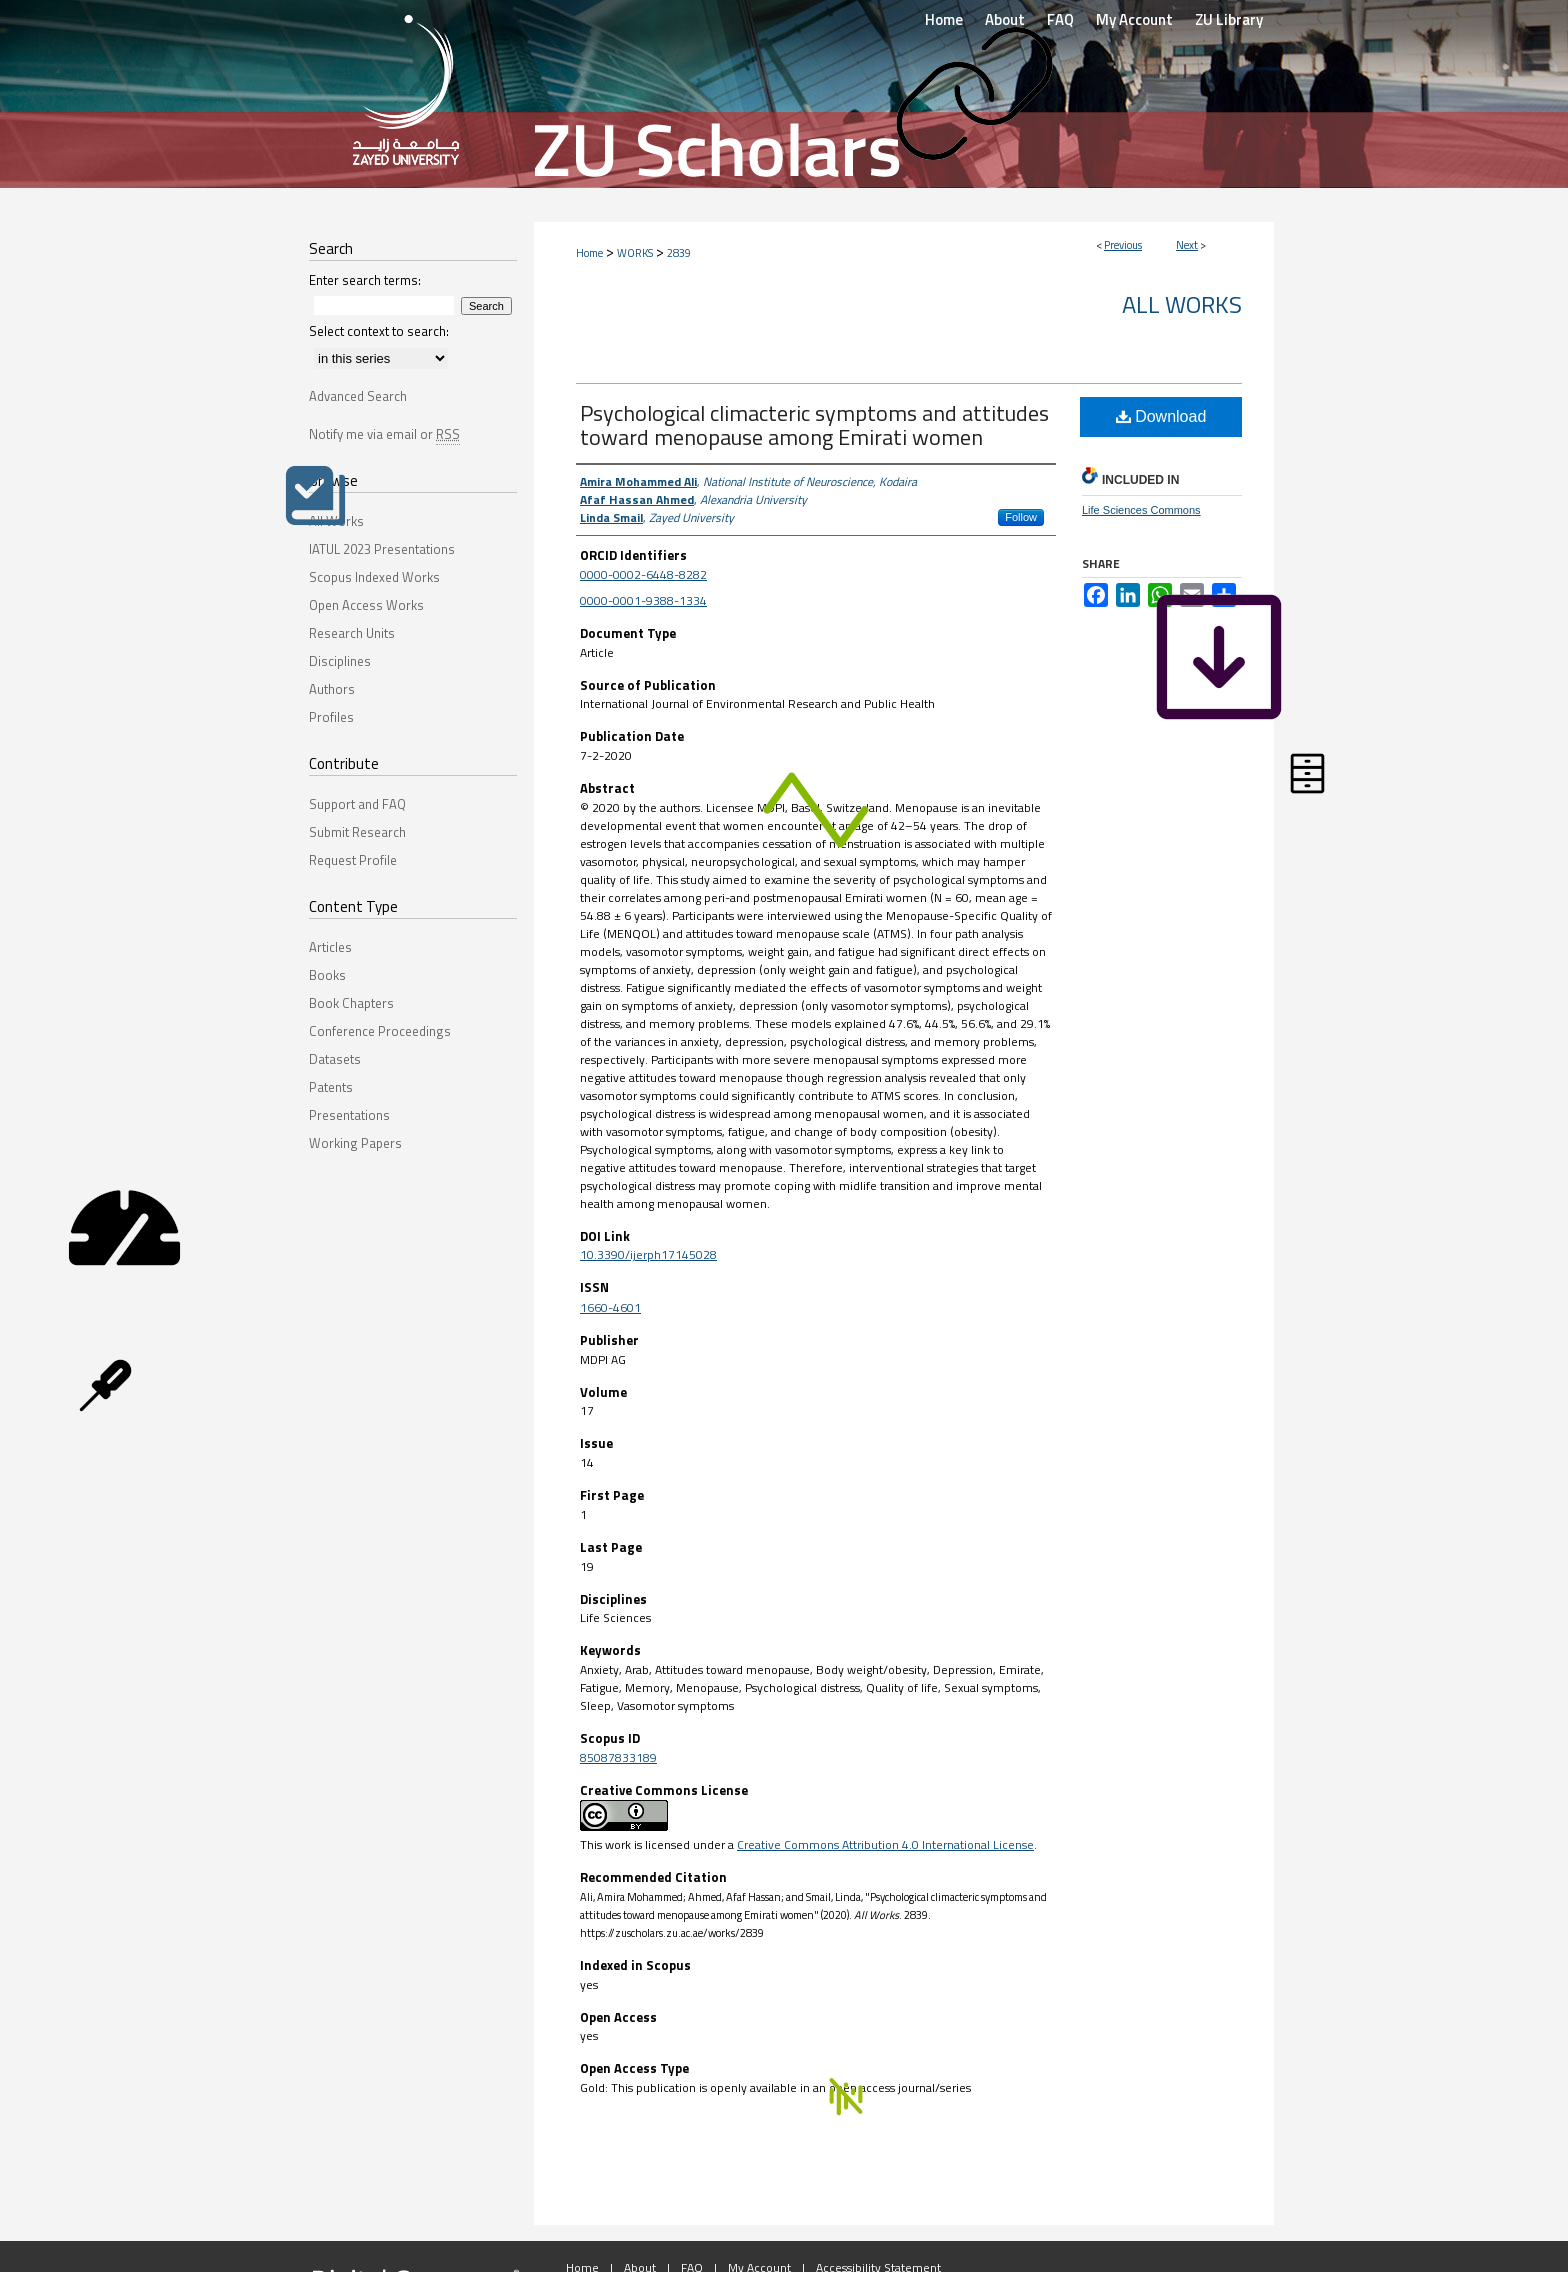  Describe the element at coordinates (816, 810) in the screenshot. I see `toggle triangle waveform in audio synthesizer` at that location.